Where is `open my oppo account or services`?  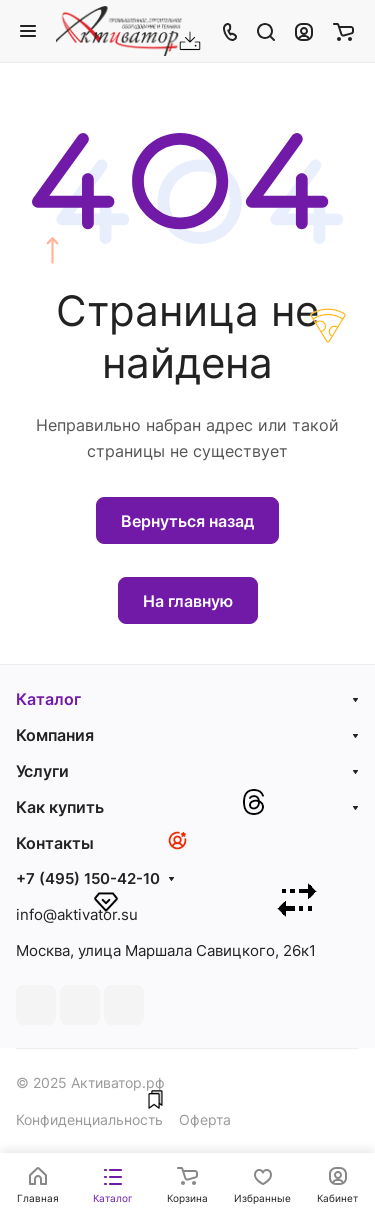 open my oppo account or services is located at coordinates (106, 901).